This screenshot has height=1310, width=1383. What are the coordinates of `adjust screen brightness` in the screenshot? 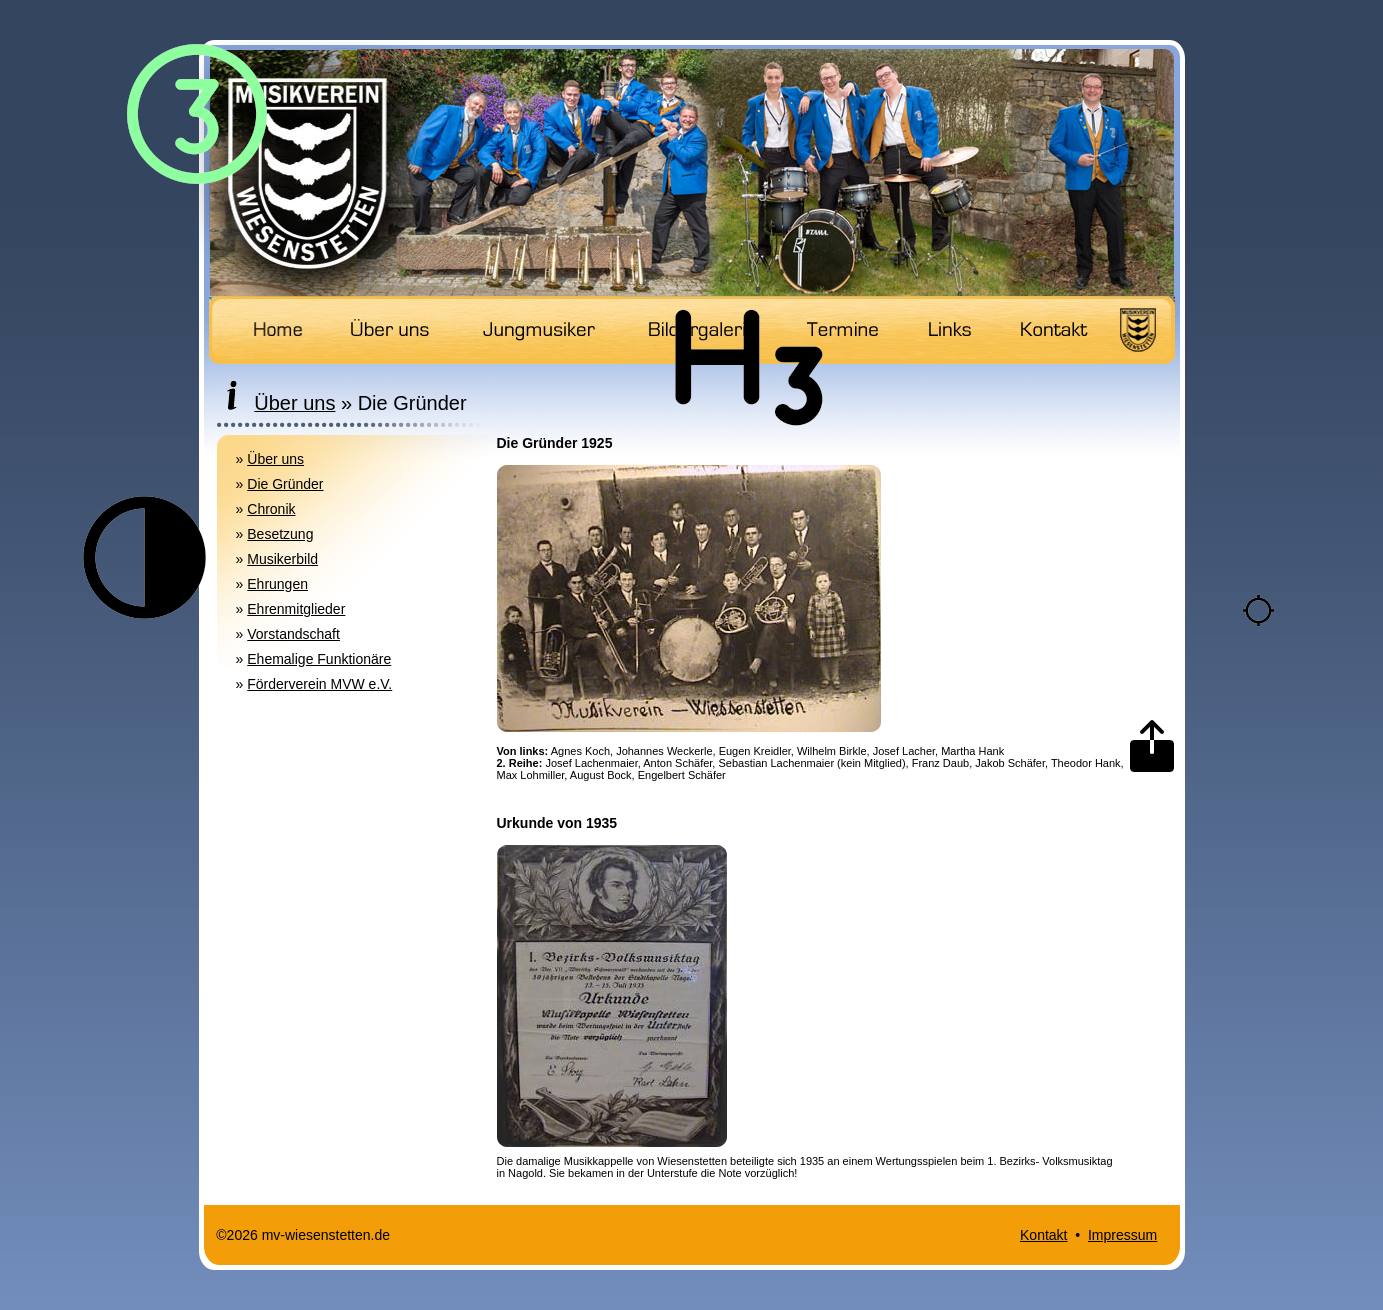 It's located at (144, 557).